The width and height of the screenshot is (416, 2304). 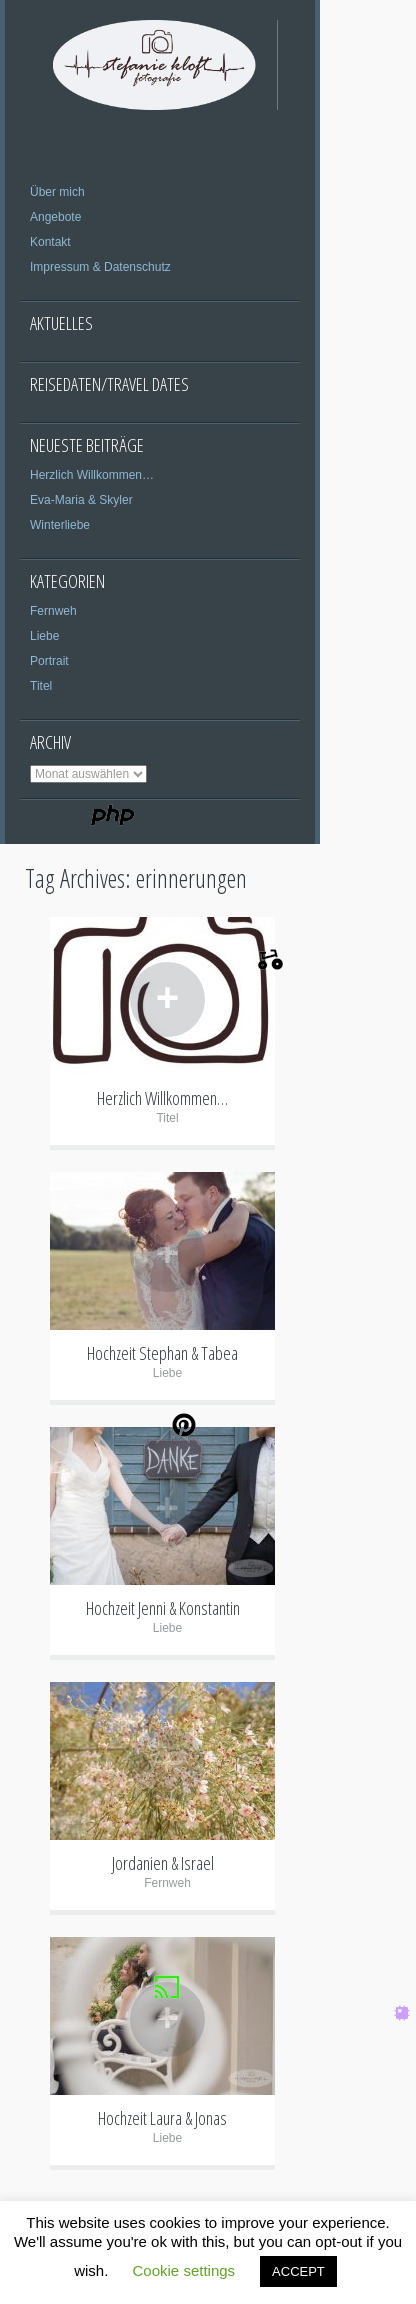 What do you see at coordinates (184, 1425) in the screenshot?
I see `open the Pinterest app` at bounding box center [184, 1425].